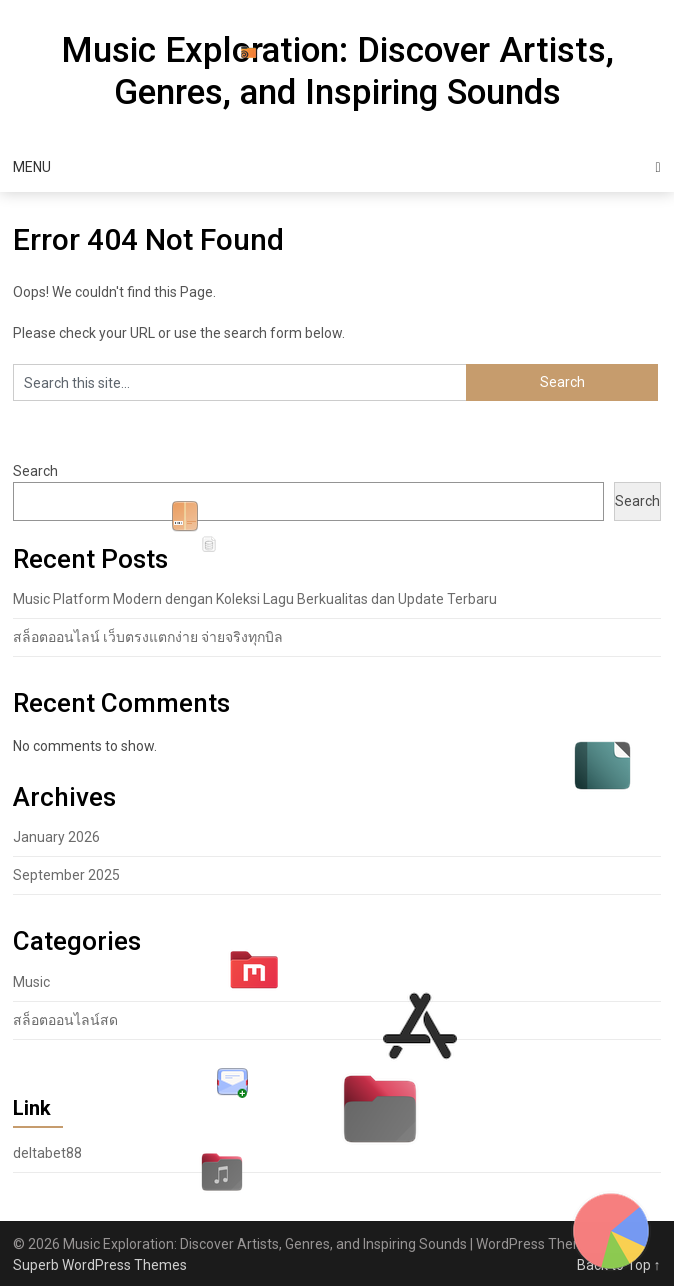 The height and width of the screenshot is (1286, 674). What do you see at coordinates (222, 1172) in the screenshot?
I see `open your music folder` at bounding box center [222, 1172].